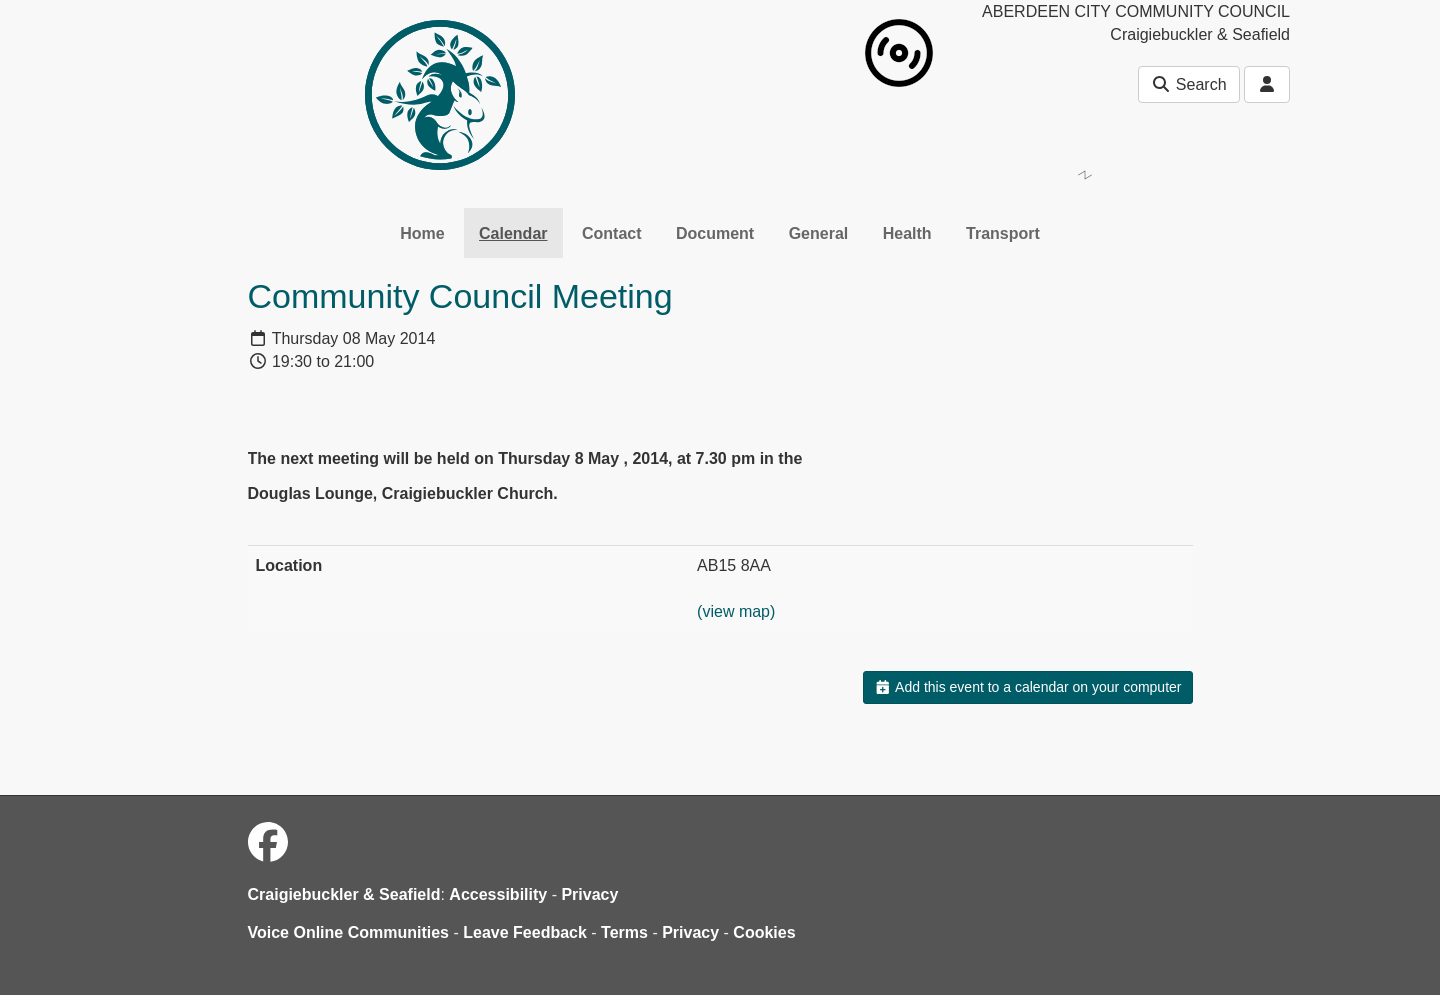 The width and height of the screenshot is (1440, 995). I want to click on play or access music library, so click(899, 53).